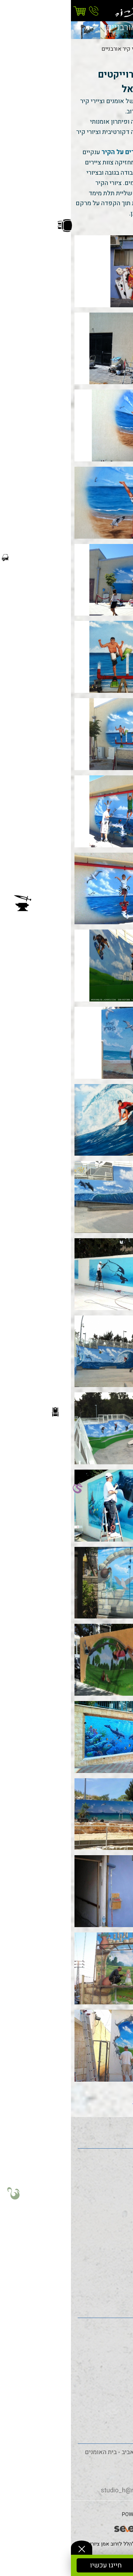  I want to click on fishing lure or jig equipment icon, so click(124, 891).